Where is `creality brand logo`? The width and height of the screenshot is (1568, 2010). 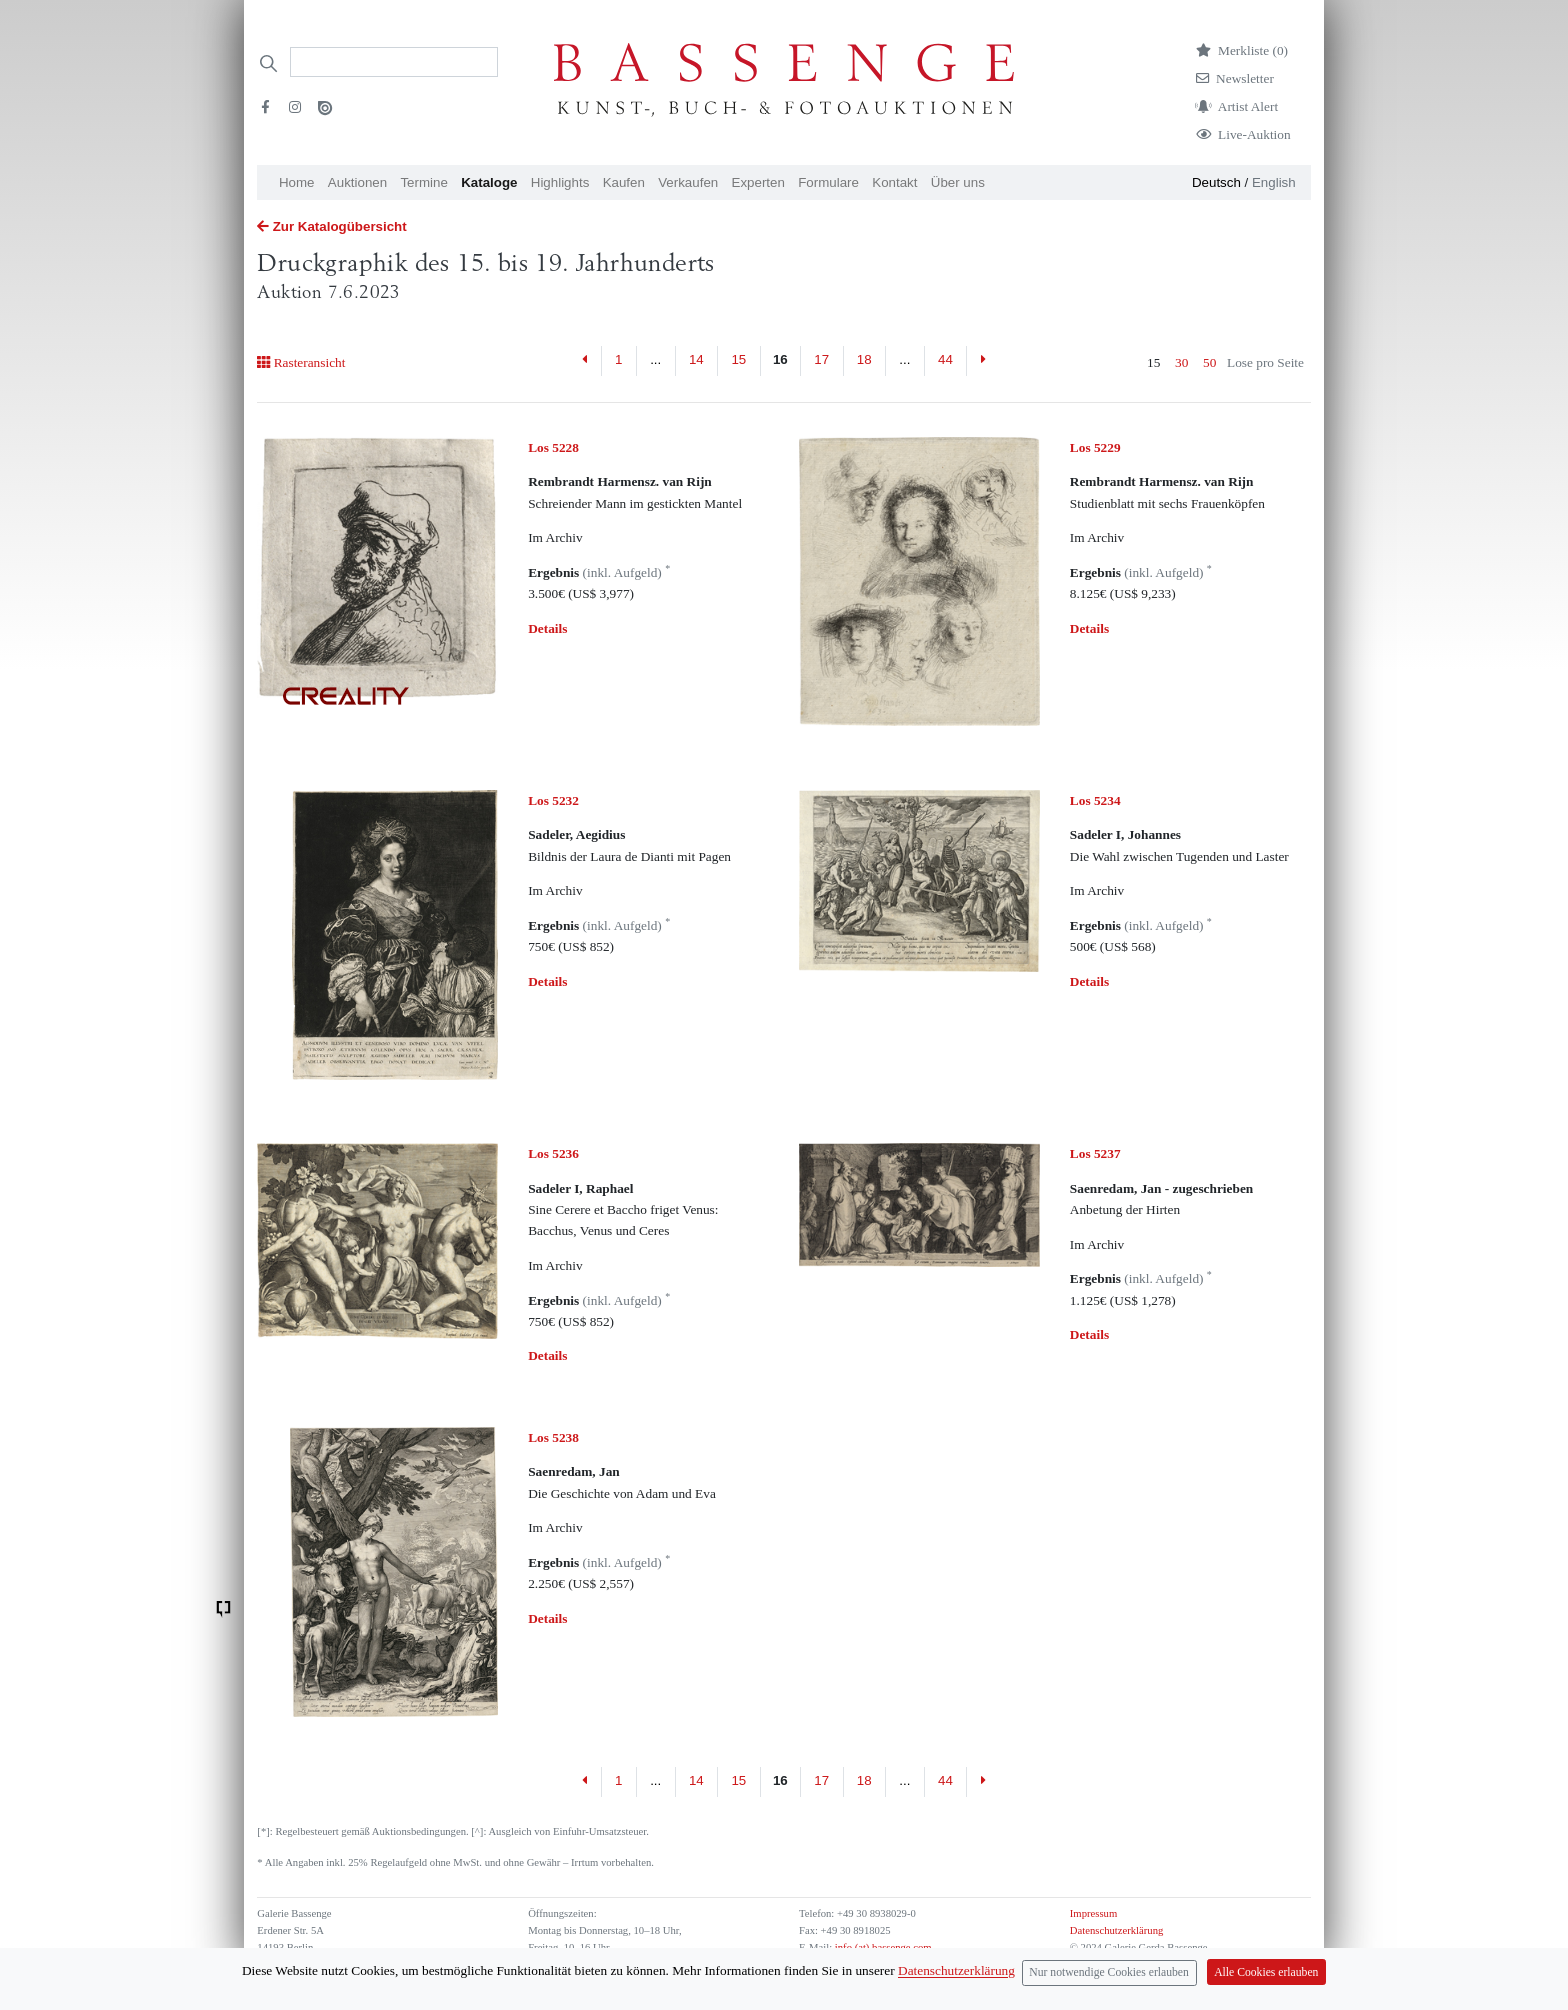
creality brand logo is located at coordinates (346, 696).